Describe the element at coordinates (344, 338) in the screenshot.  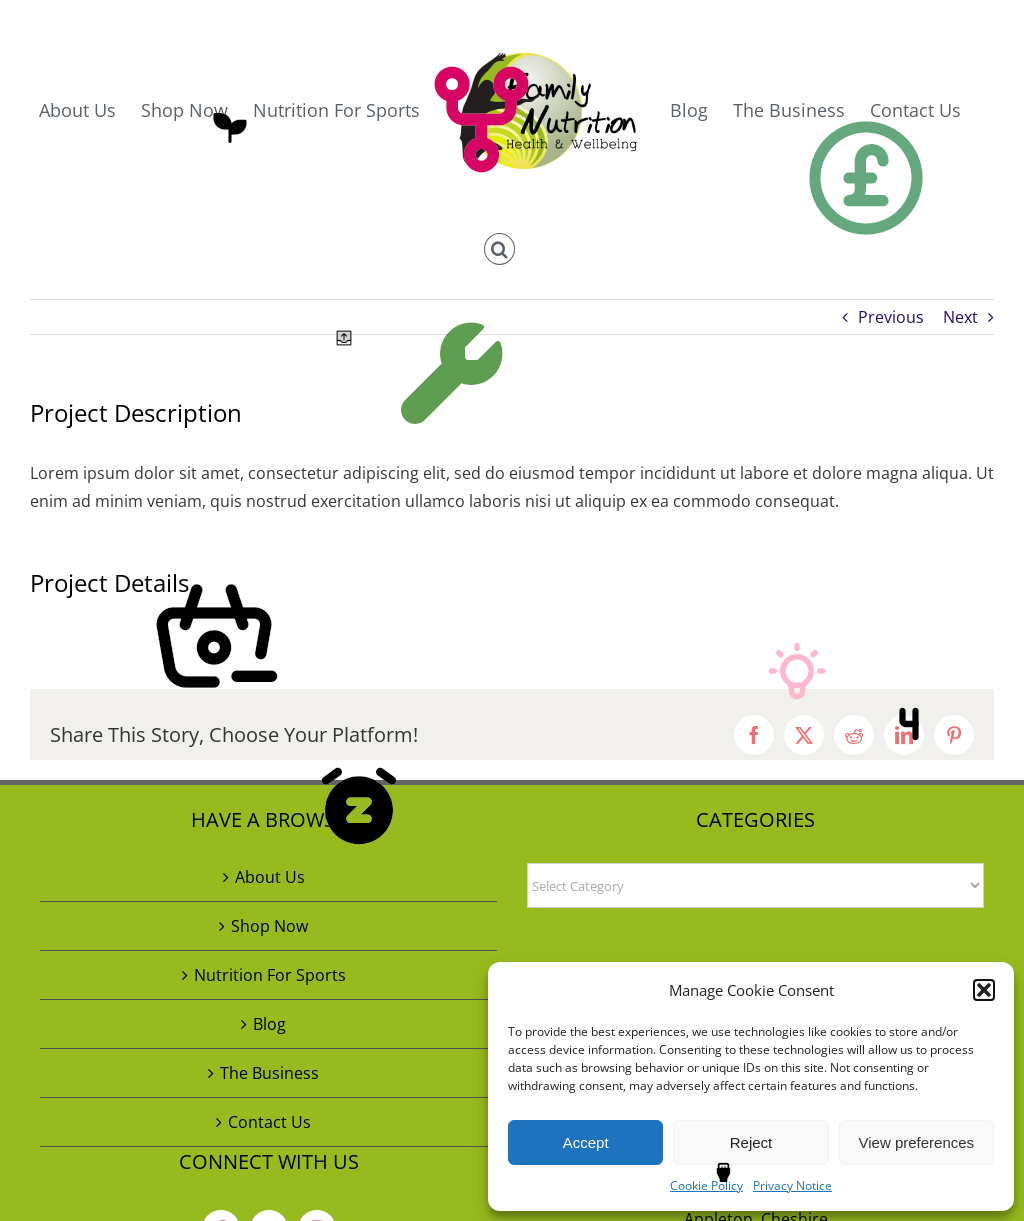
I see `upload a file from your device` at that location.